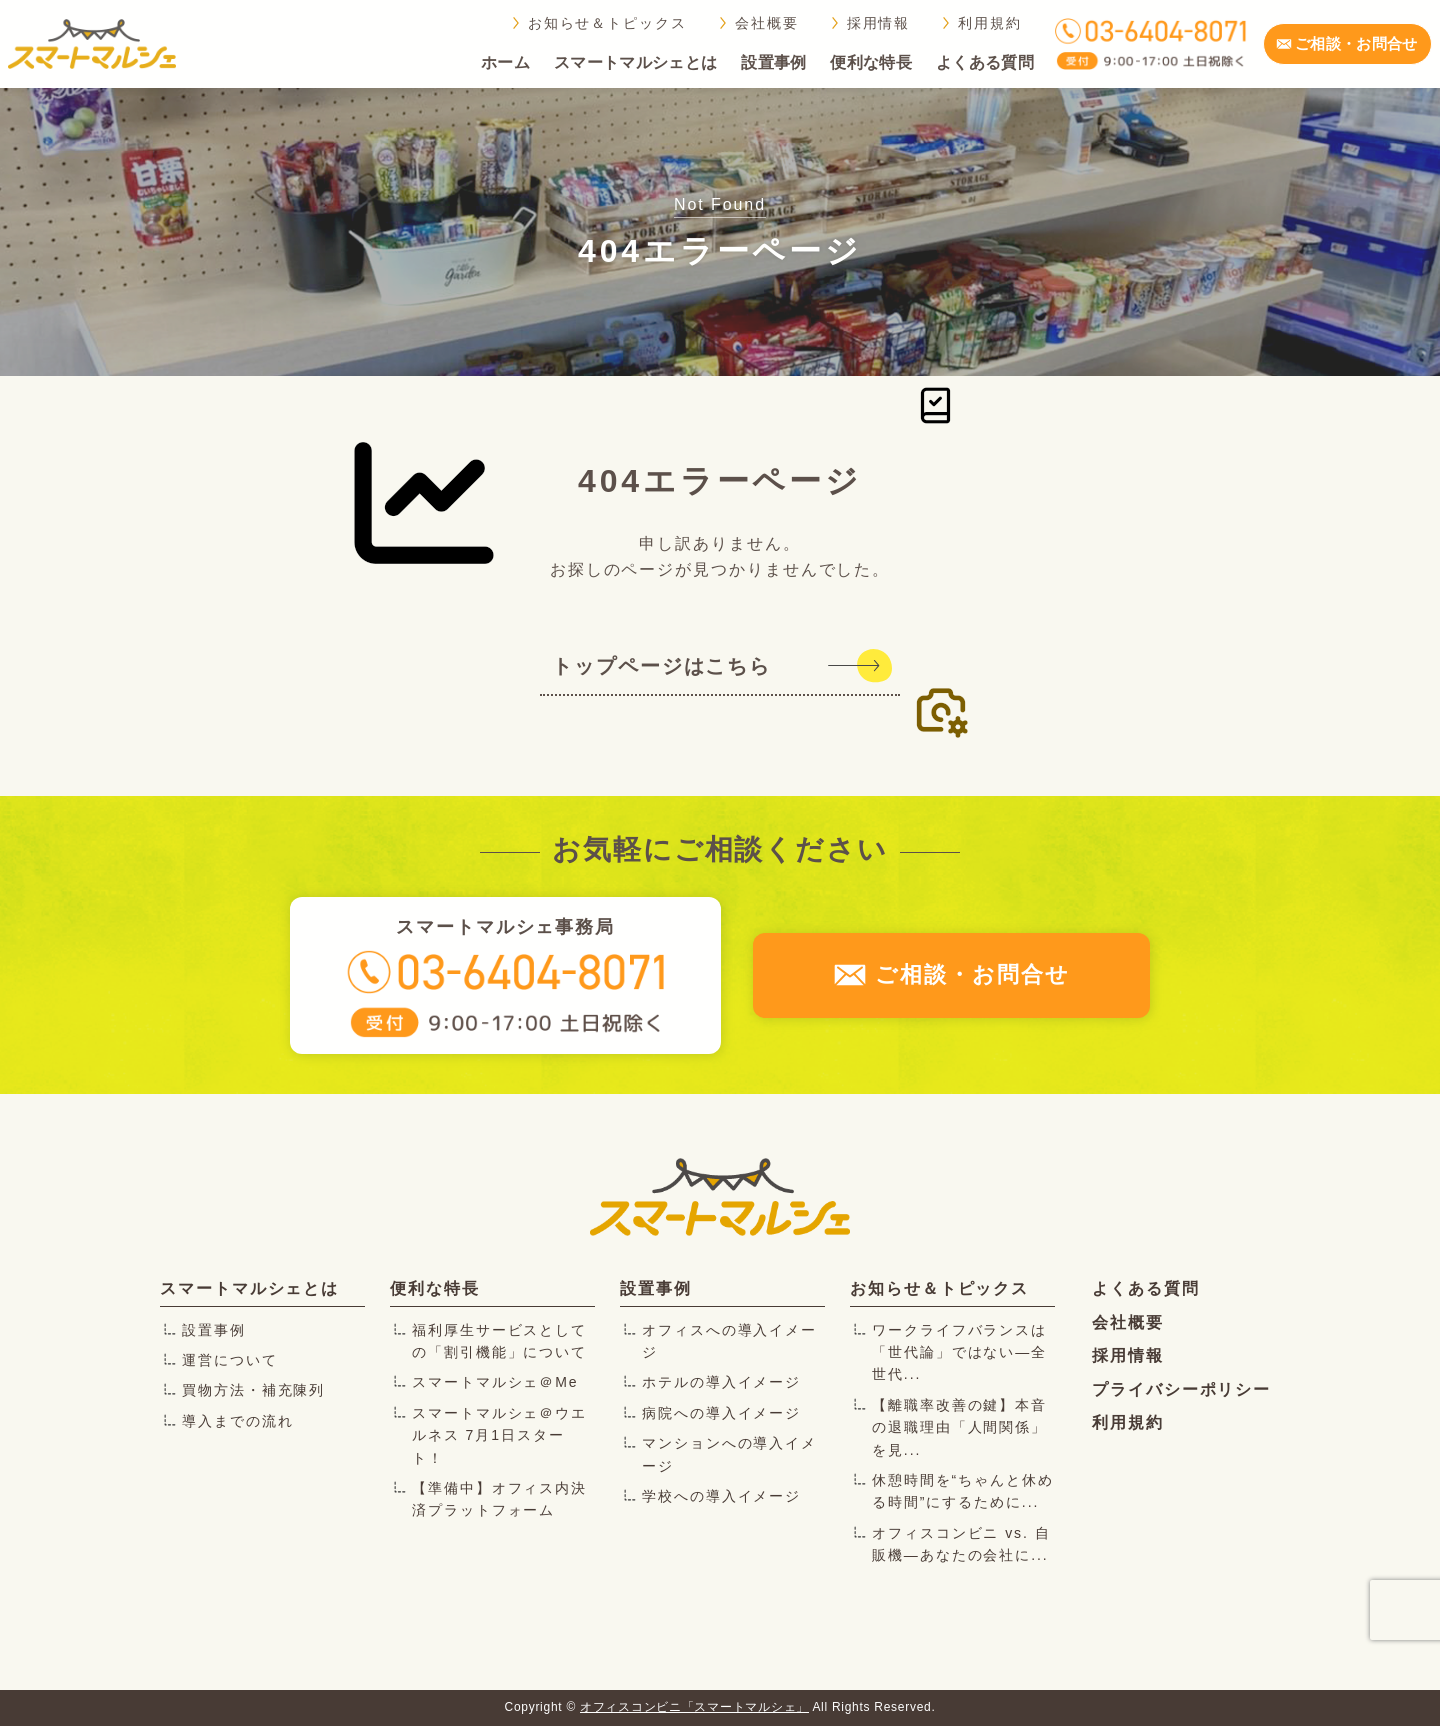 The width and height of the screenshot is (1440, 1726). I want to click on adjust camera settings, so click(941, 710).